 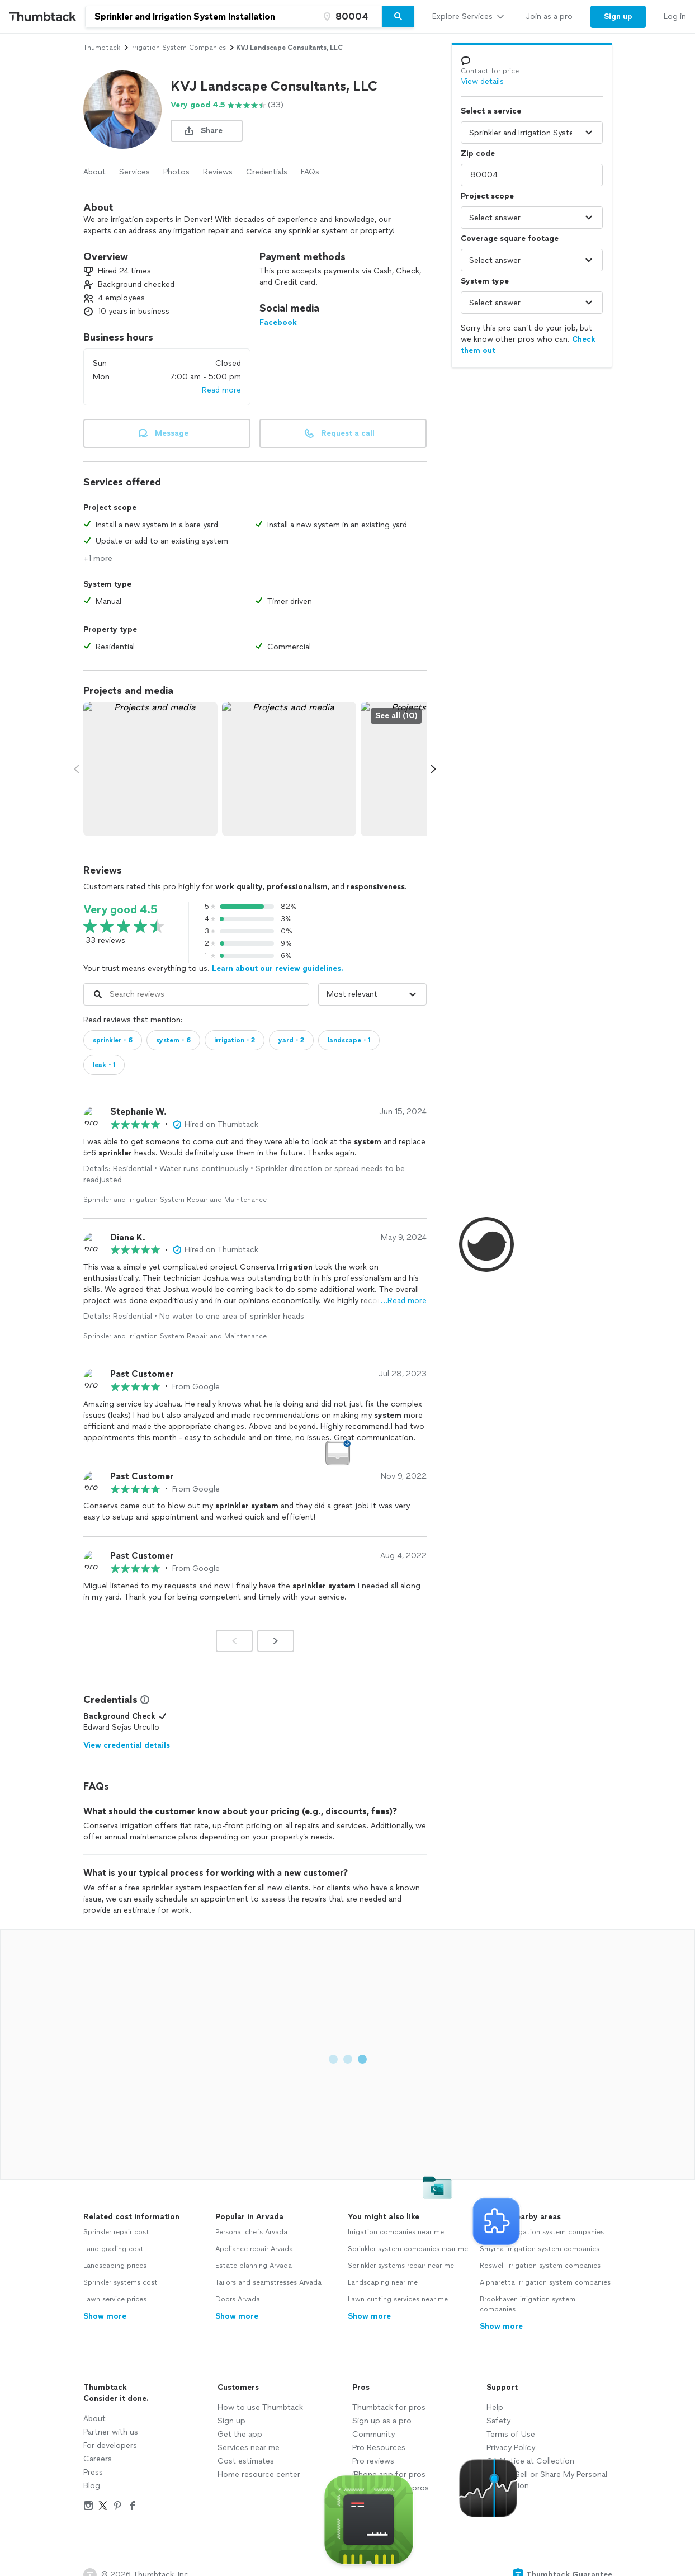 I want to click on launch budgie desktop environment, so click(x=486, y=1244).